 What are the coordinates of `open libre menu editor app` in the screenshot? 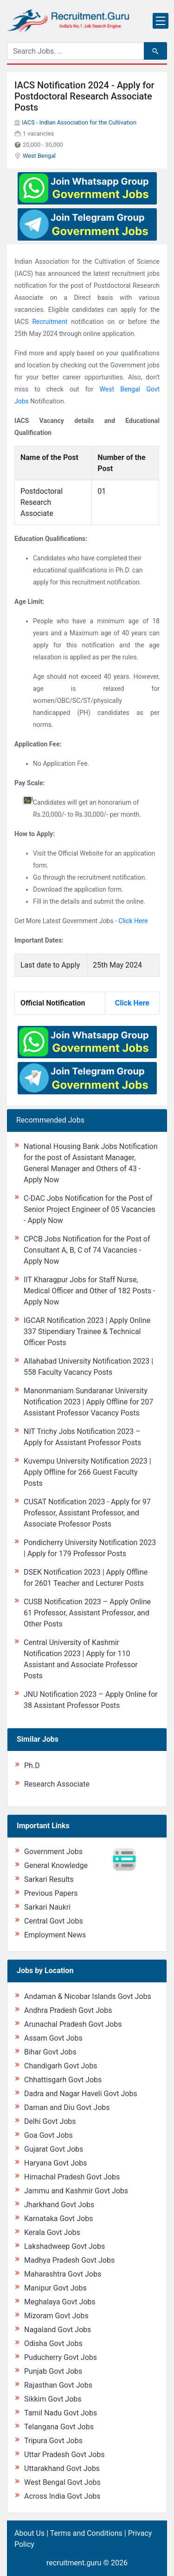 It's located at (124, 1859).